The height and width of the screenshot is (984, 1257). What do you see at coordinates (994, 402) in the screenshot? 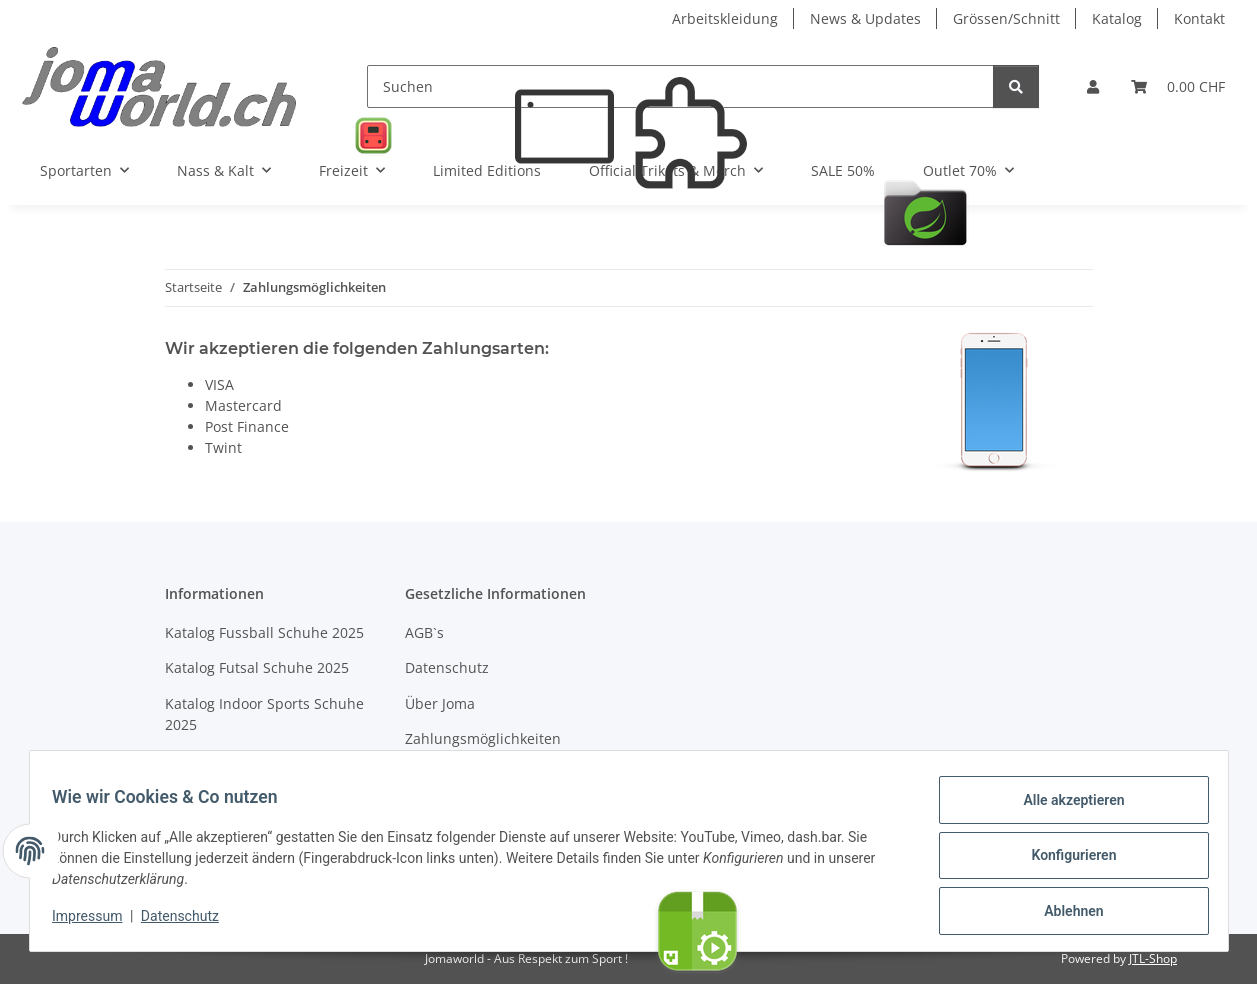
I see `indicates a connected iPhone device` at bounding box center [994, 402].